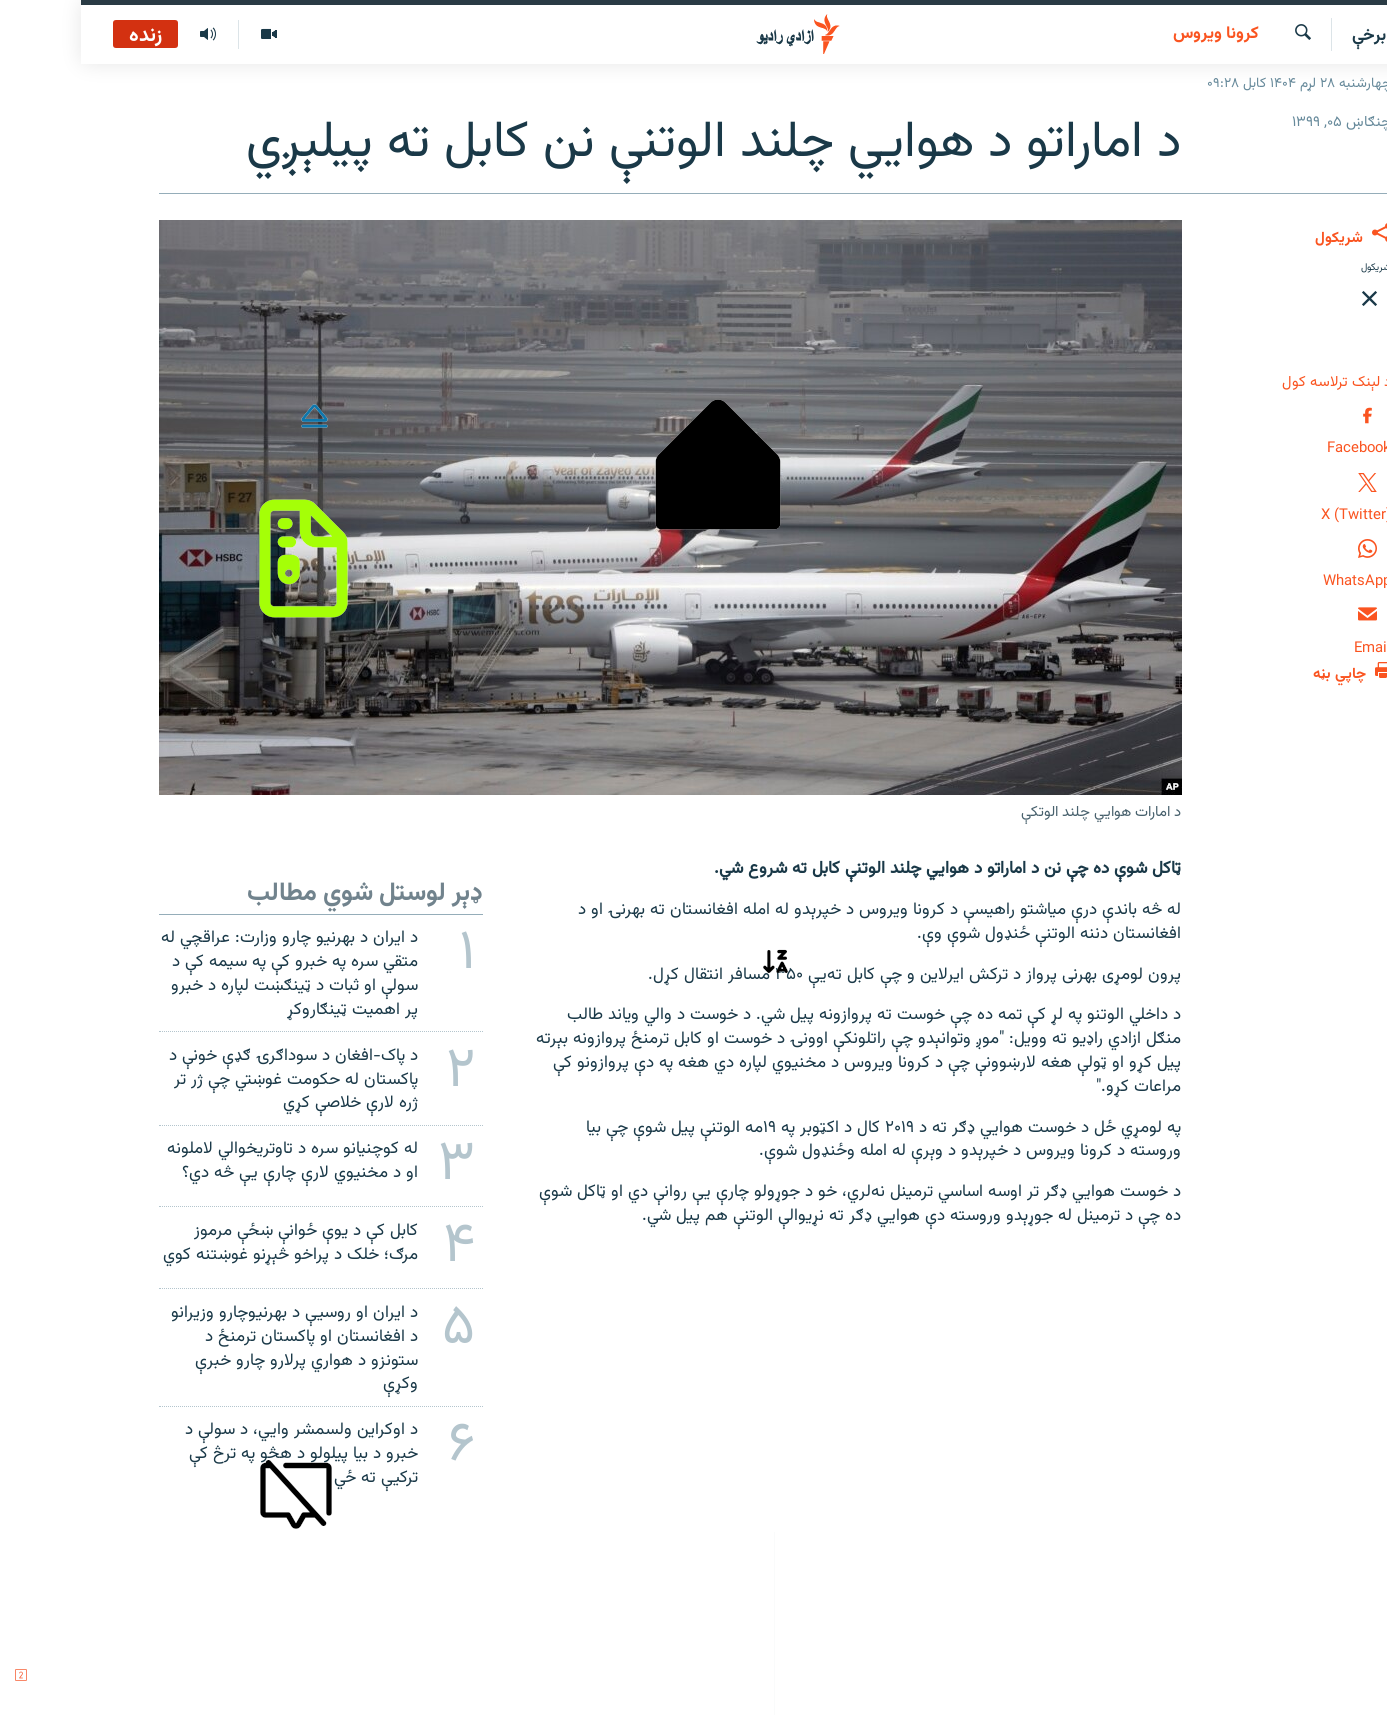  What do you see at coordinates (314, 417) in the screenshot?
I see `eject media or disc` at bounding box center [314, 417].